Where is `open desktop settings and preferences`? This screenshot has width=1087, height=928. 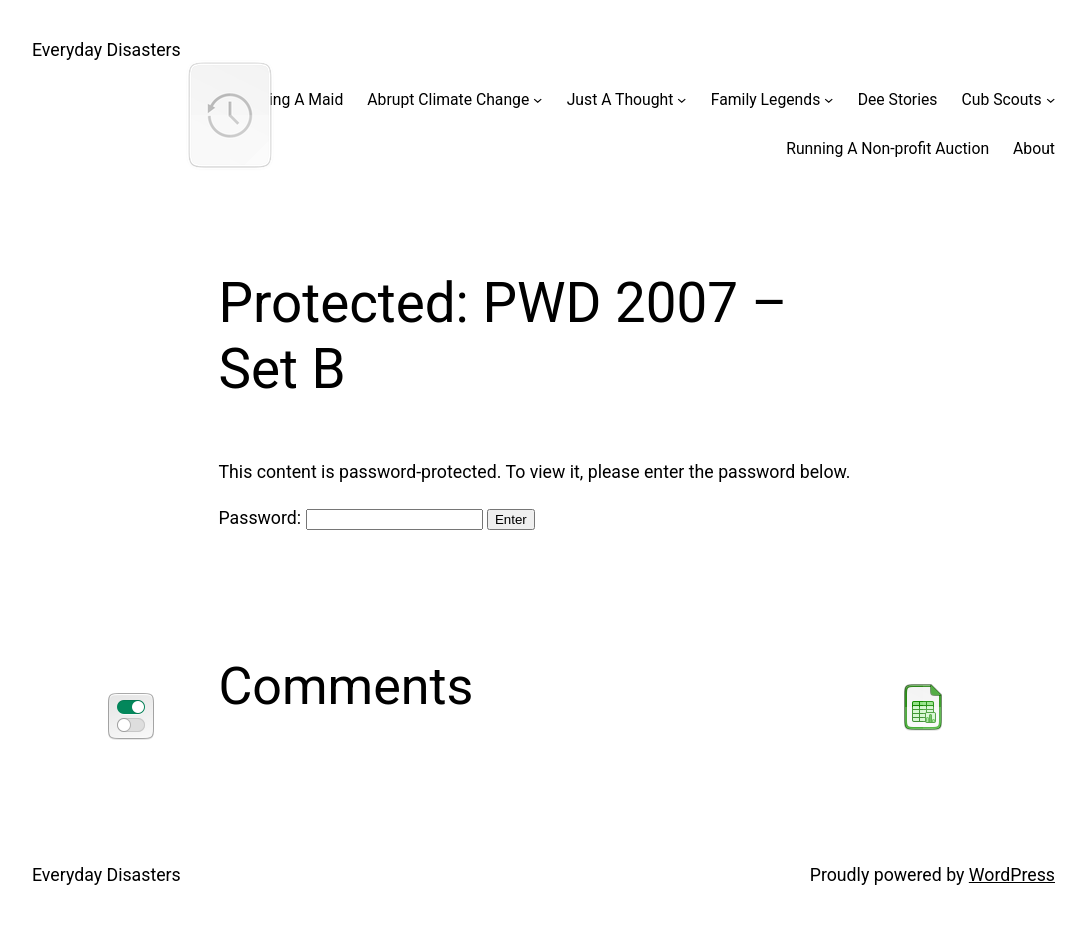
open desktop settings and preferences is located at coordinates (131, 716).